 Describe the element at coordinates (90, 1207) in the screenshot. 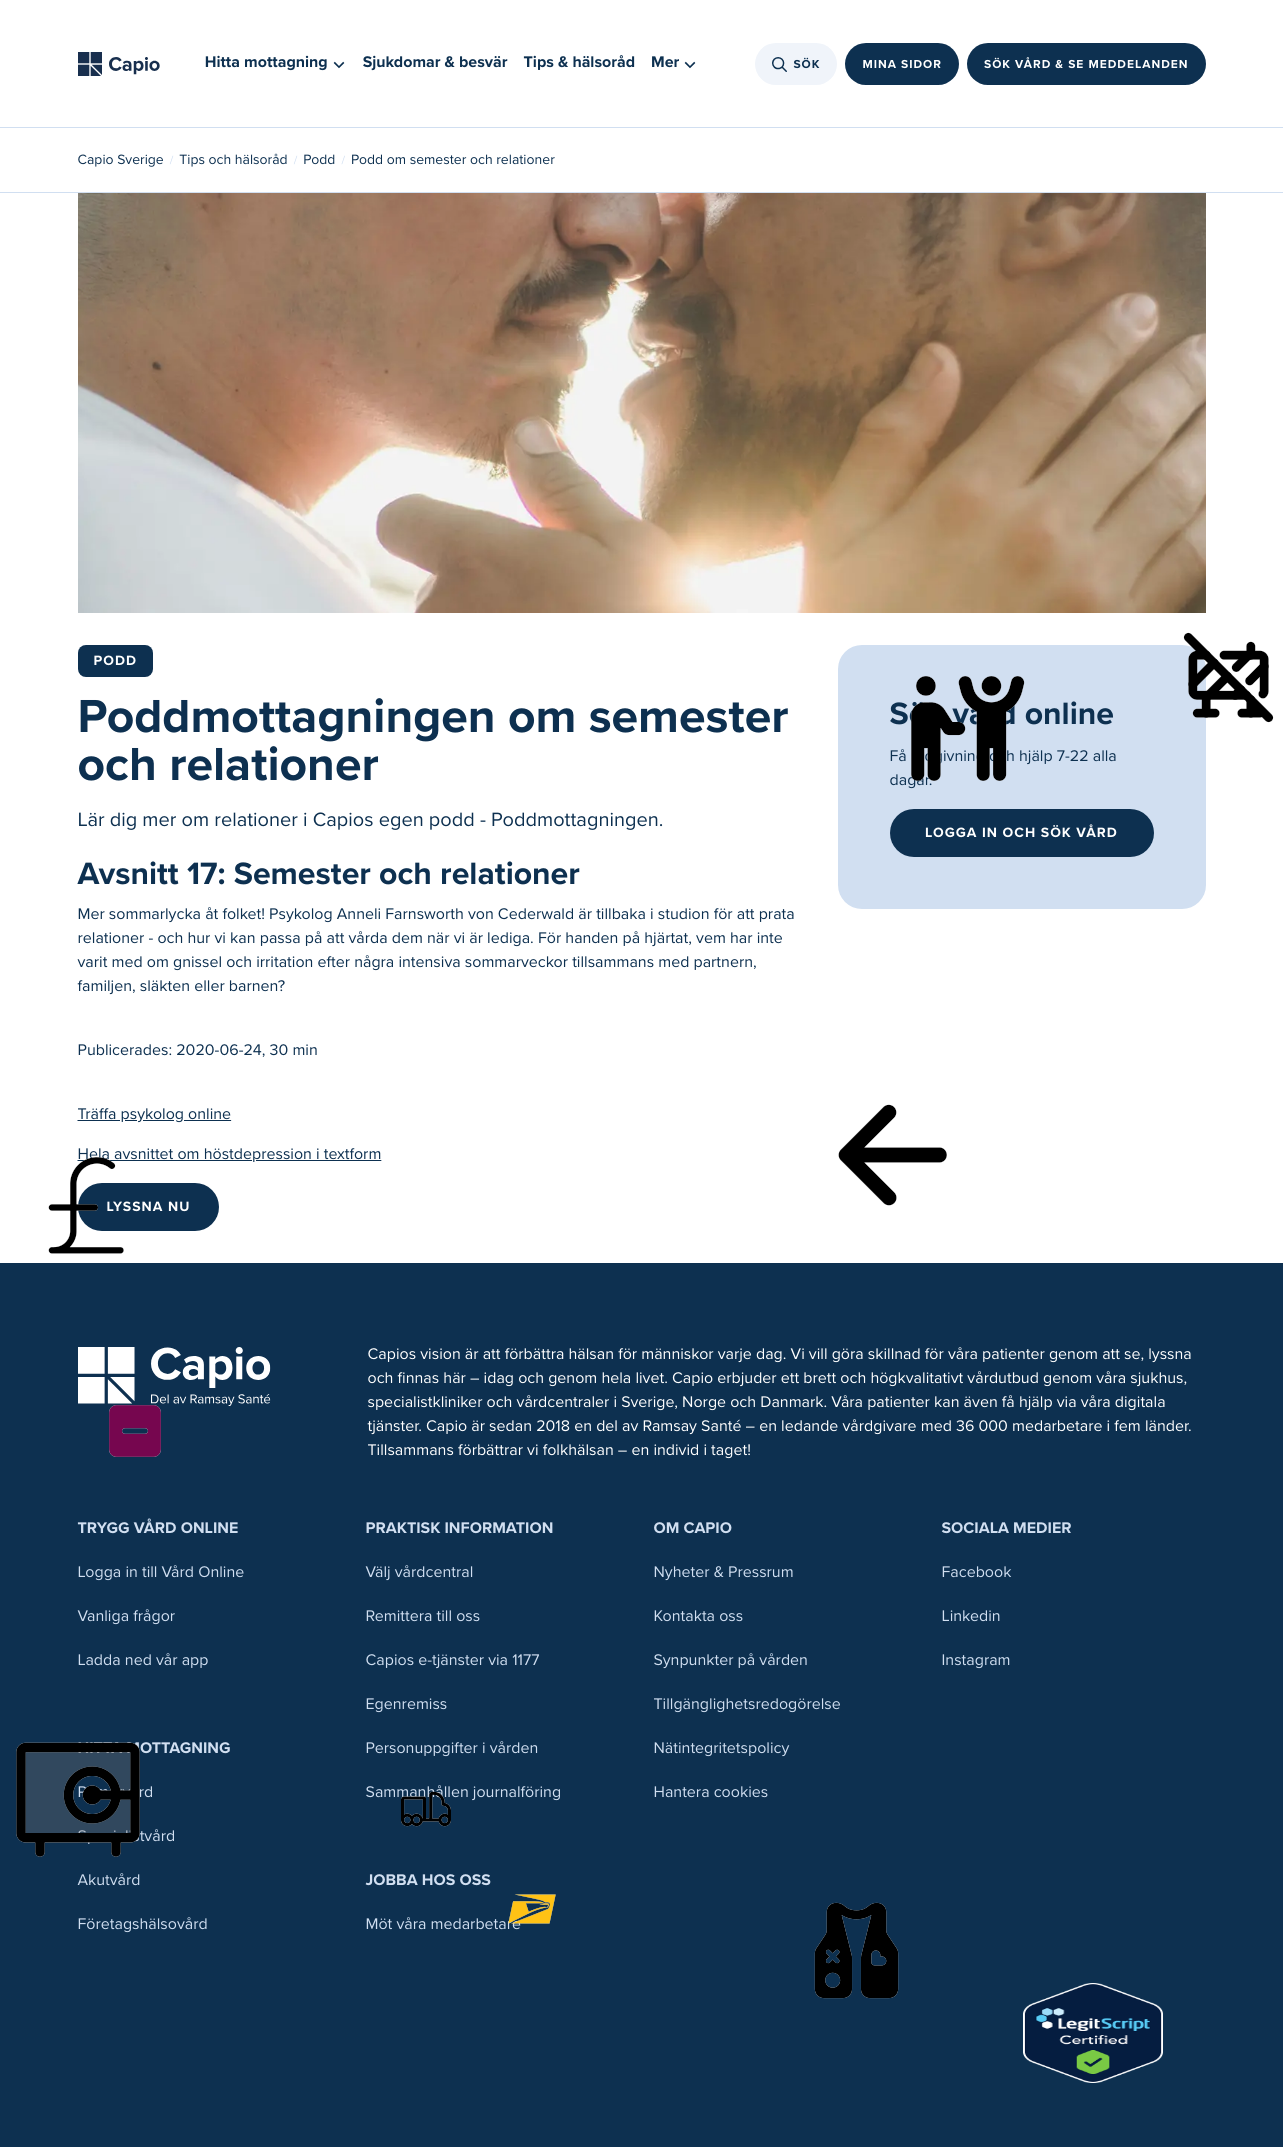

I see `indicates british pound sterling currency` at that location.